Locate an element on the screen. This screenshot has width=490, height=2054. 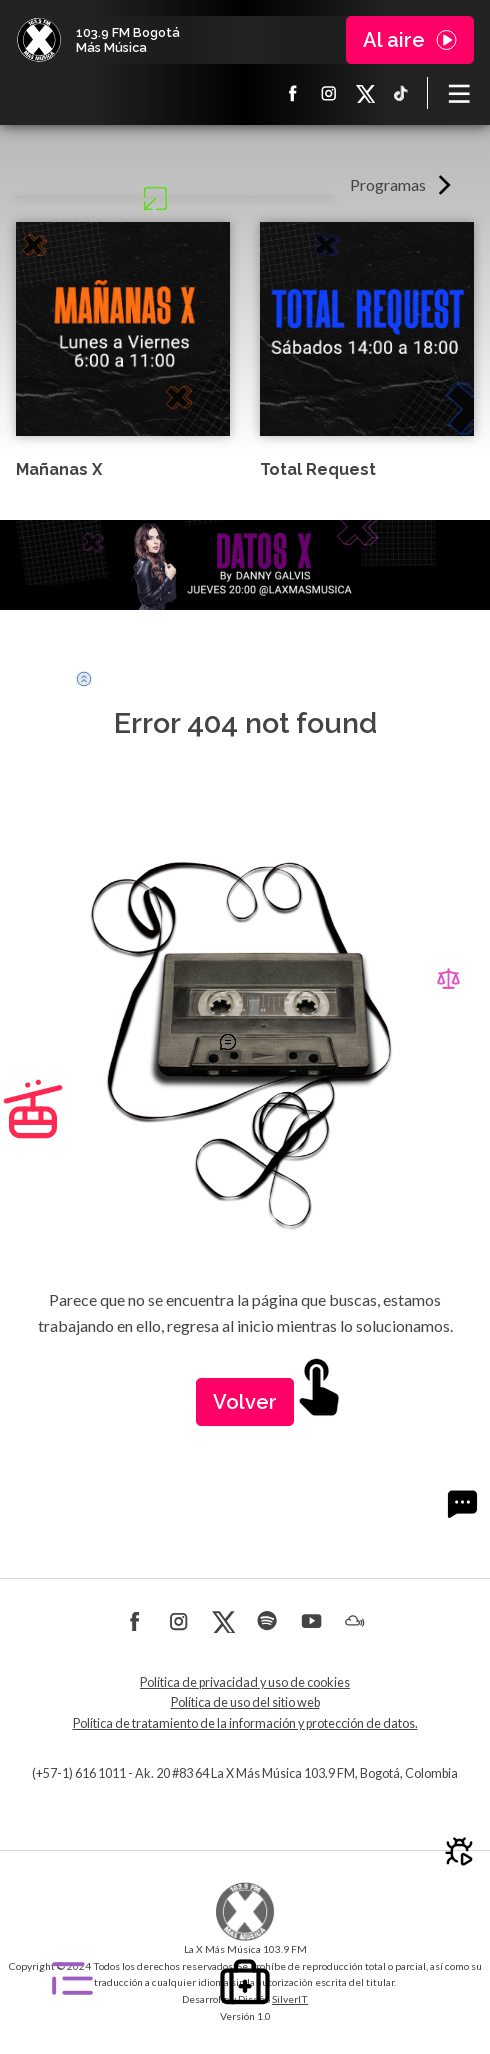
insert a block quote is located at coordinates (72, 1978).